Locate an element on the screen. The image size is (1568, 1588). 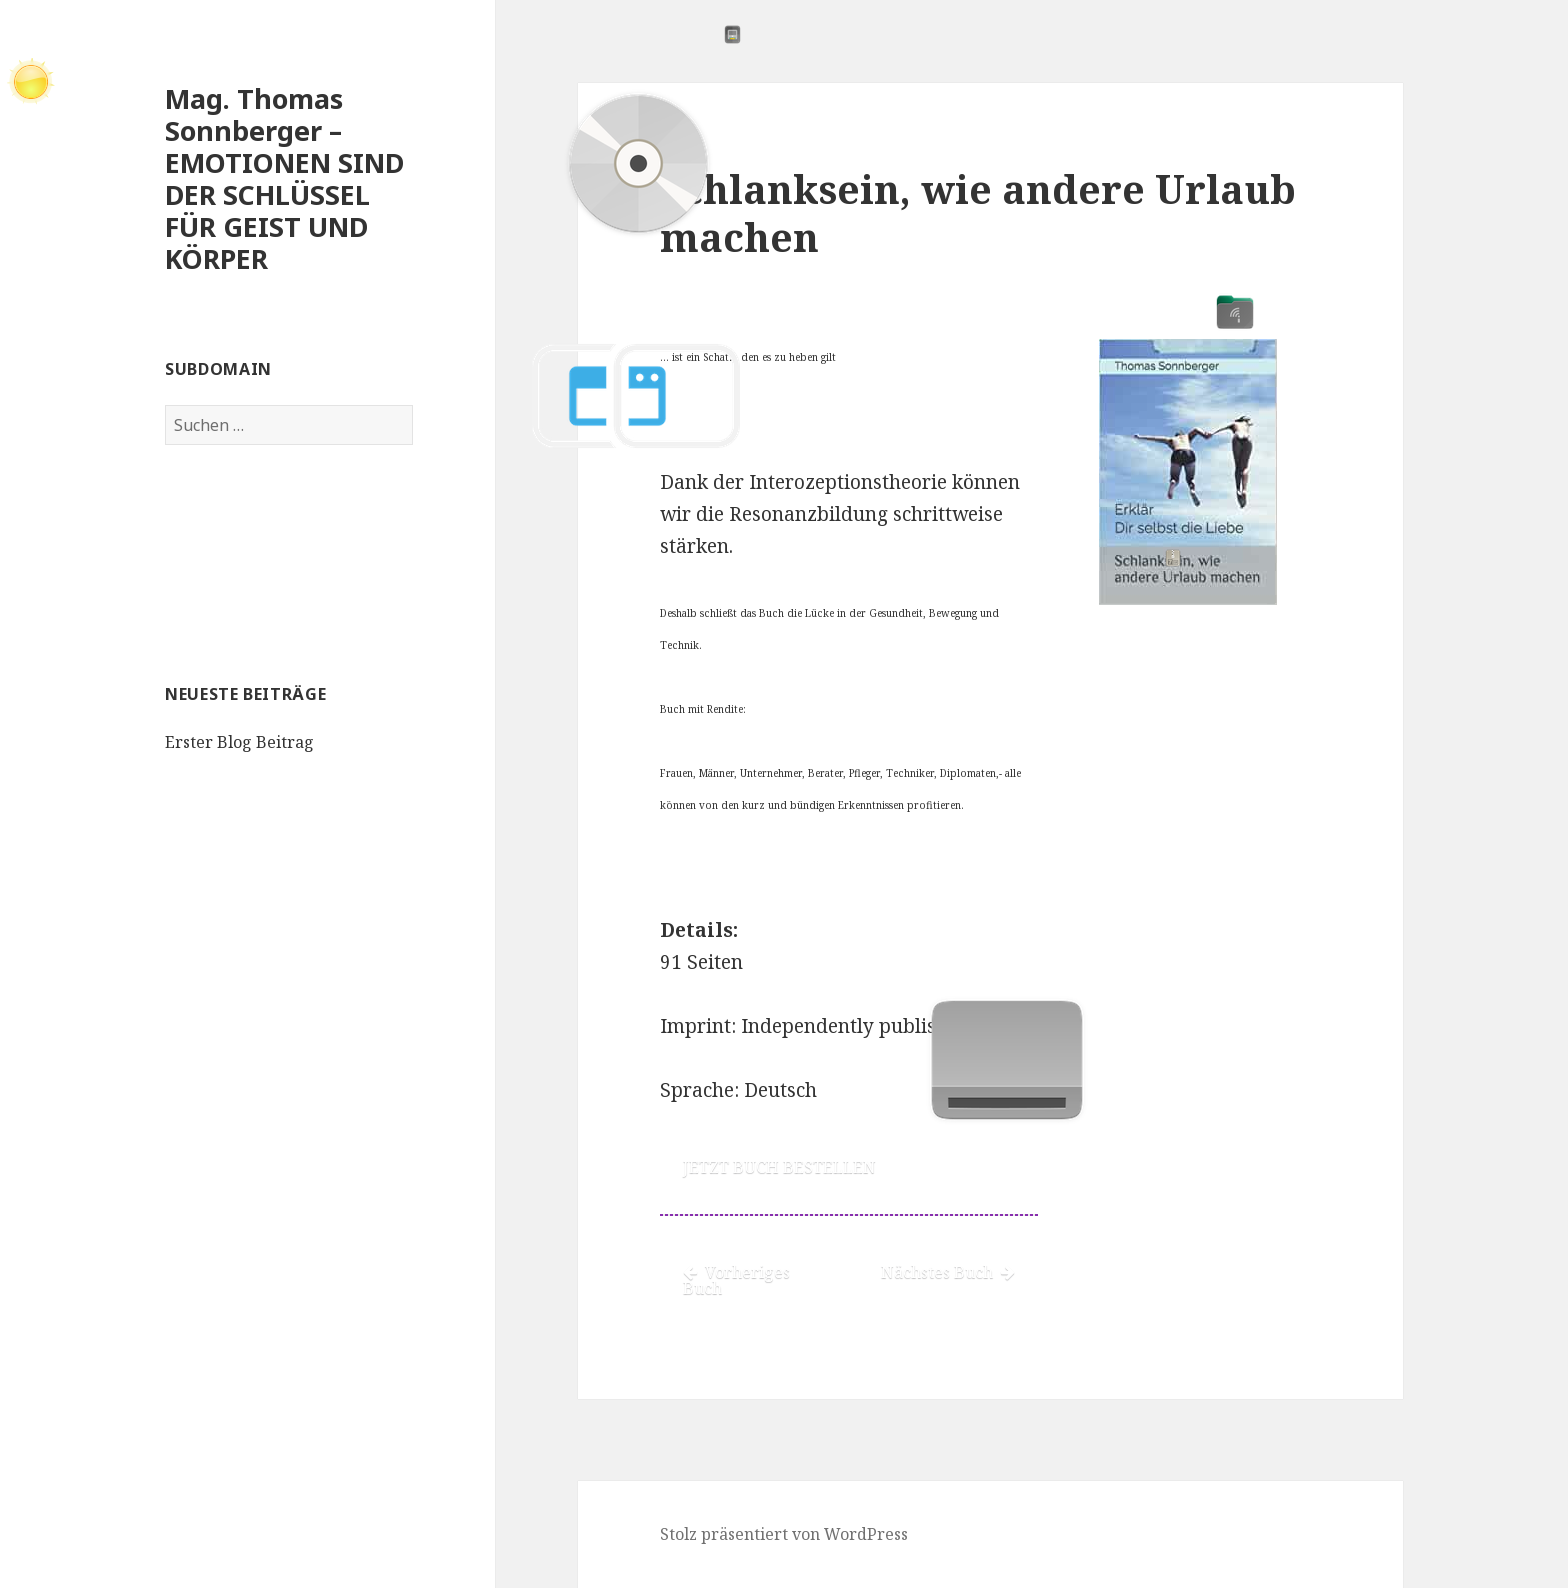
indicates a ROM file type is located at coordinates (732, 34).